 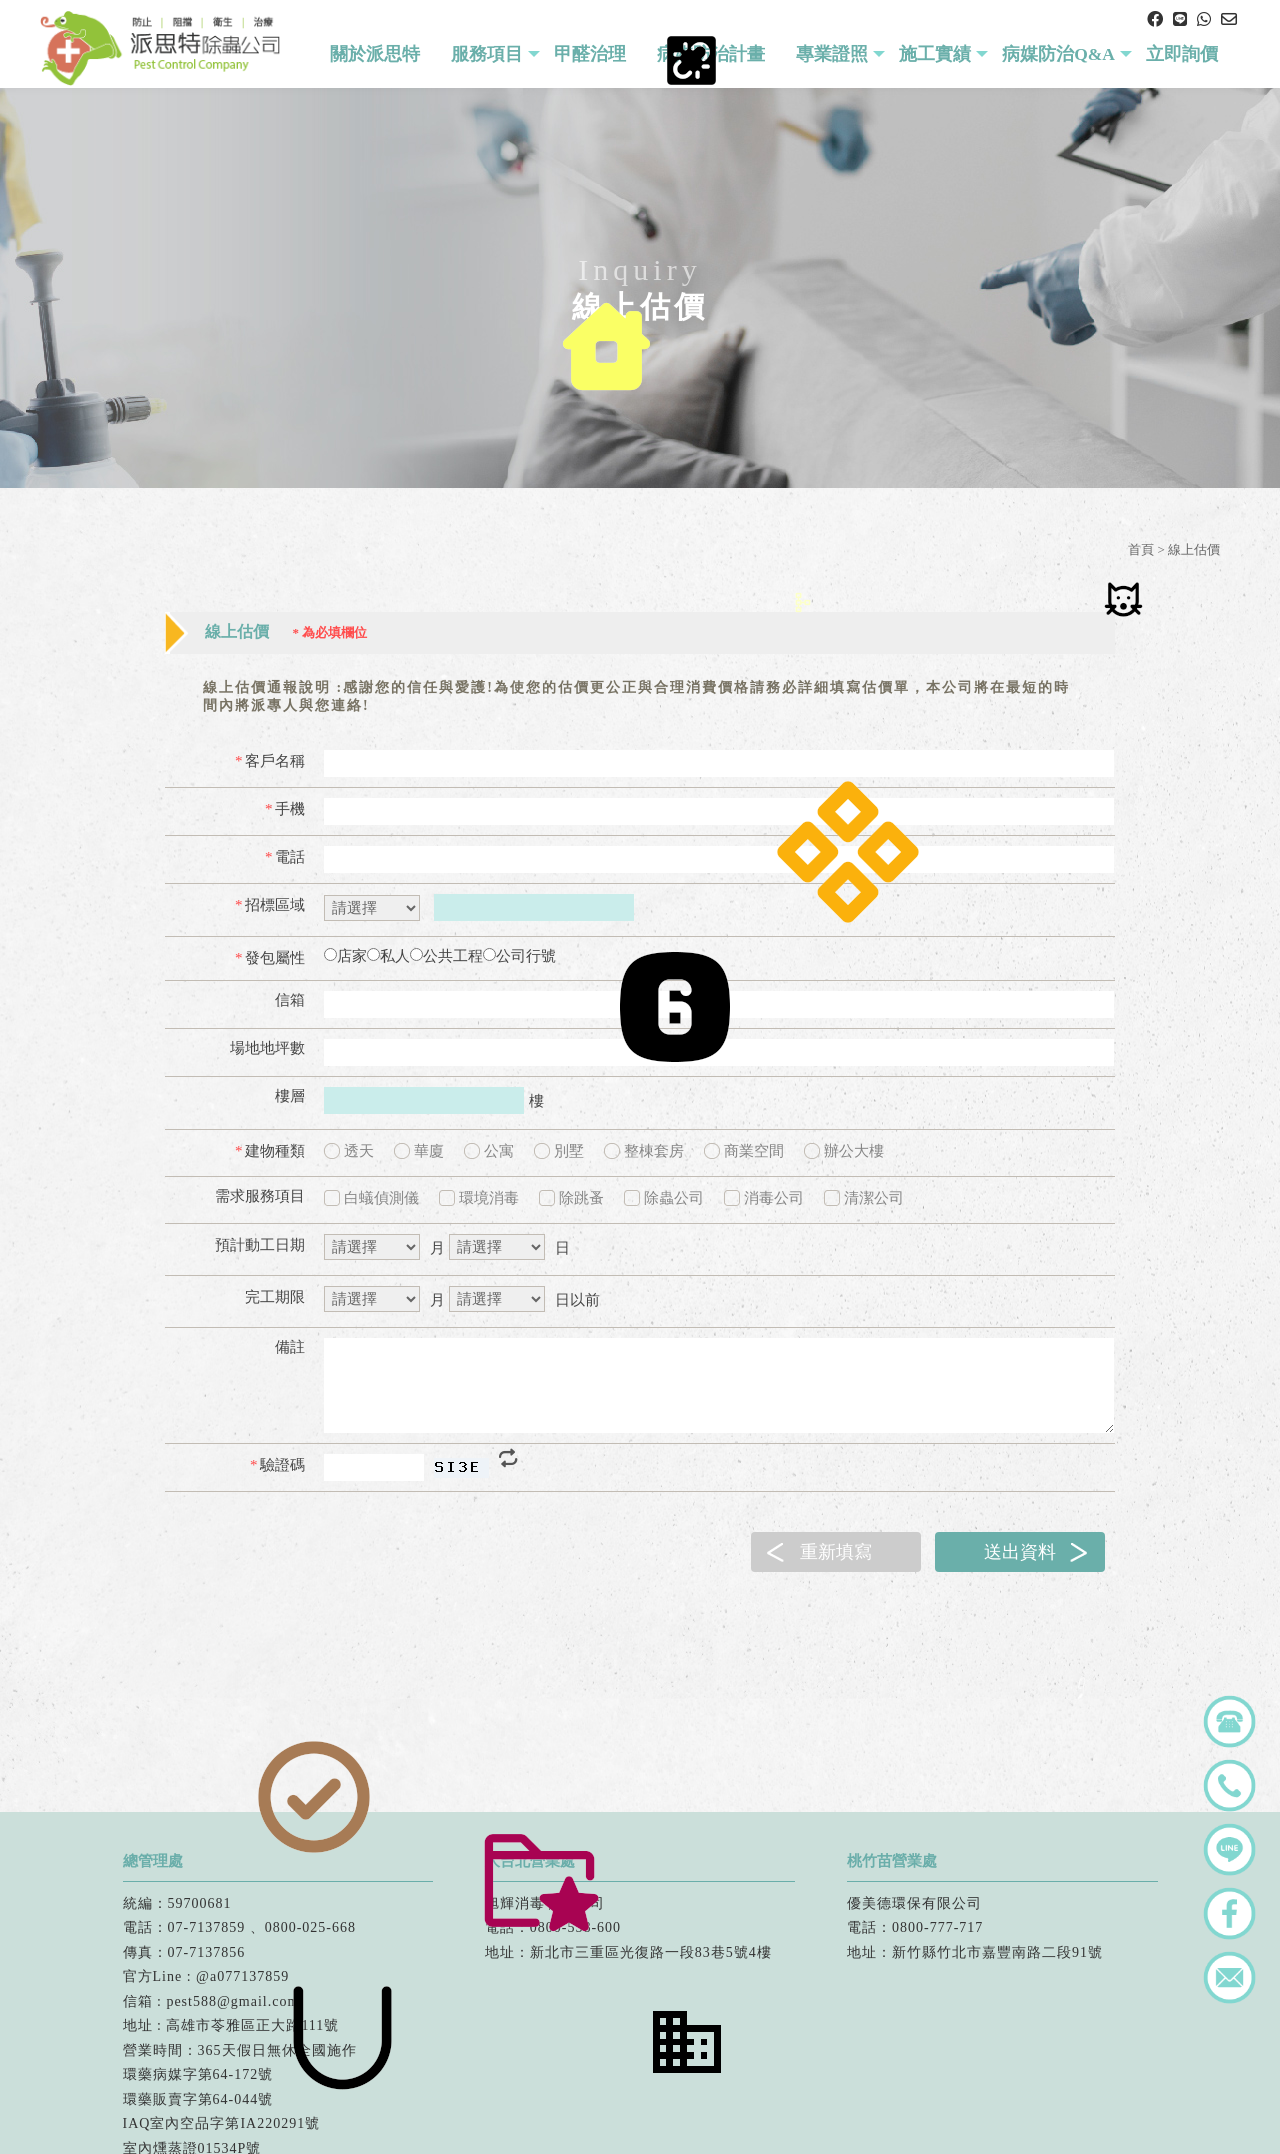 What do you see at coordinates (687, 2042) in the screenshot?
I see `view business contact information` at bounding box center [687, 2042].